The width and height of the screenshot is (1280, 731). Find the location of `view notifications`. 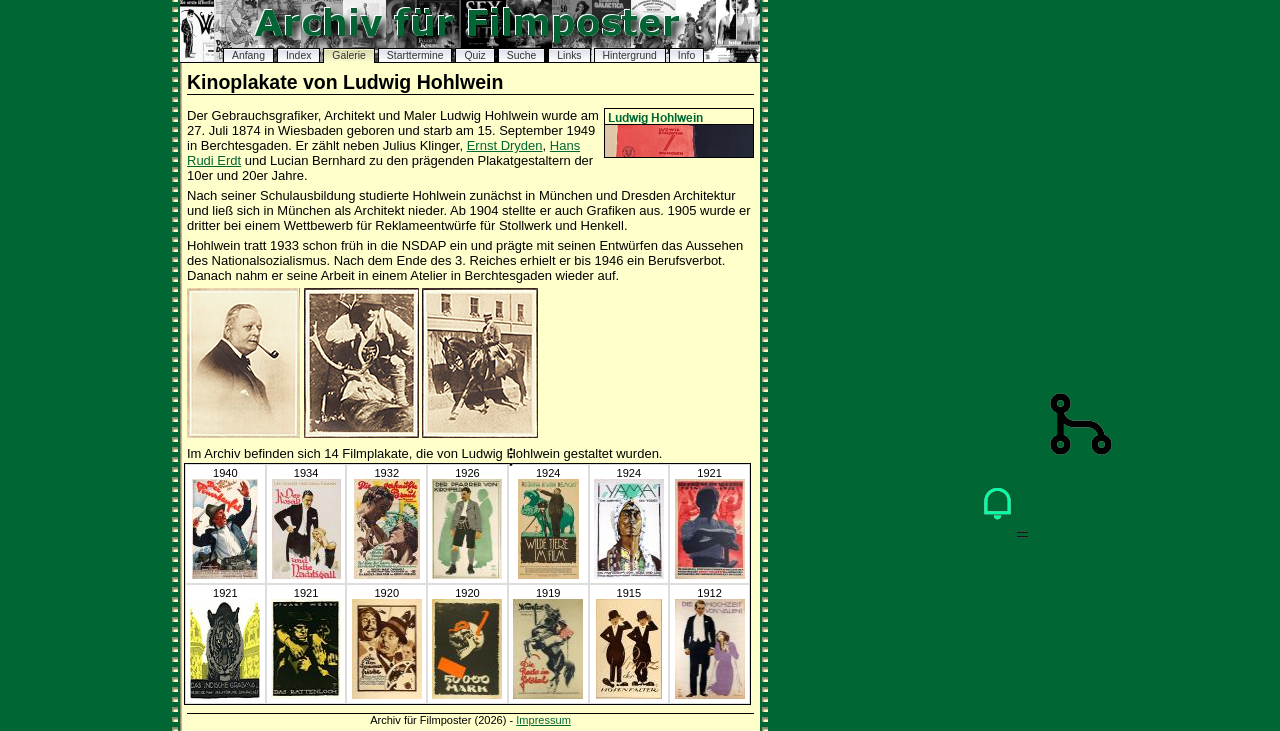

view notifications is located at coordinates (997, 502).